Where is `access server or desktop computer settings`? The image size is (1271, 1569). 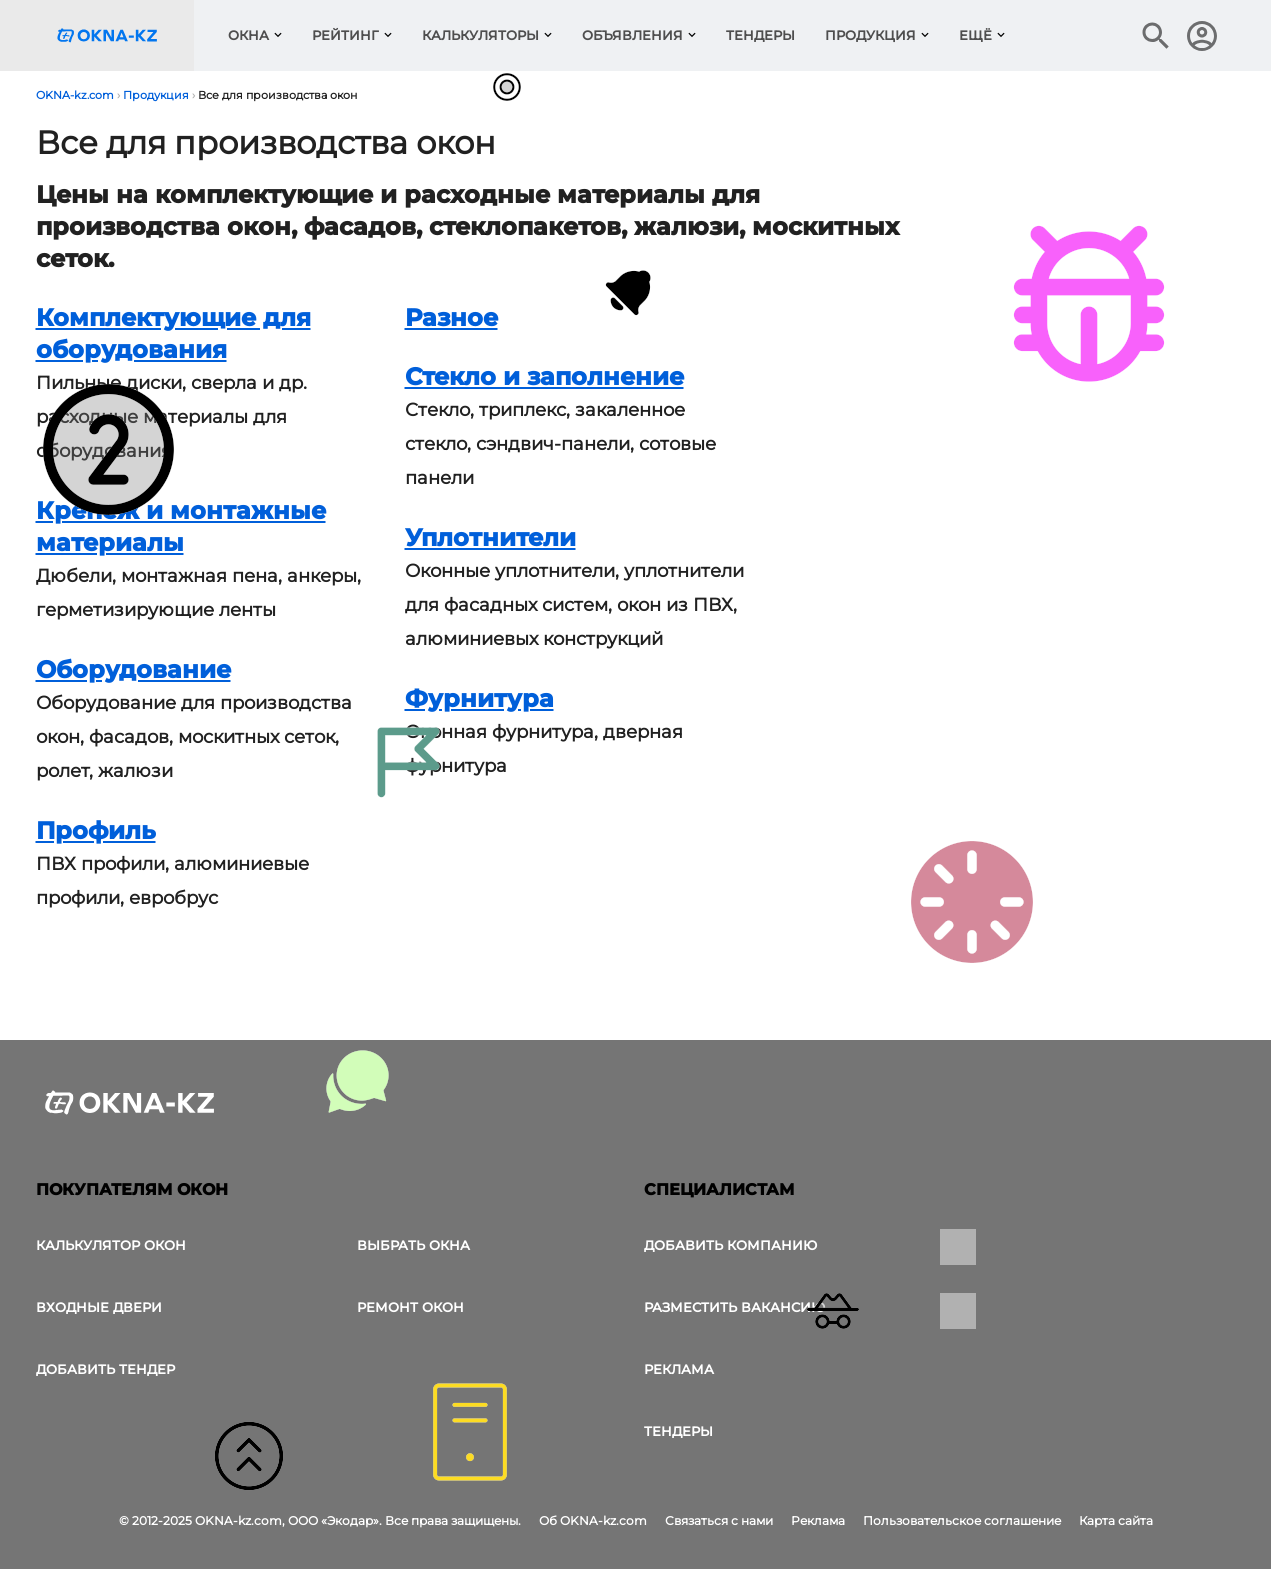 access server or desktop computer settings is located at coordinates (470, 1432).